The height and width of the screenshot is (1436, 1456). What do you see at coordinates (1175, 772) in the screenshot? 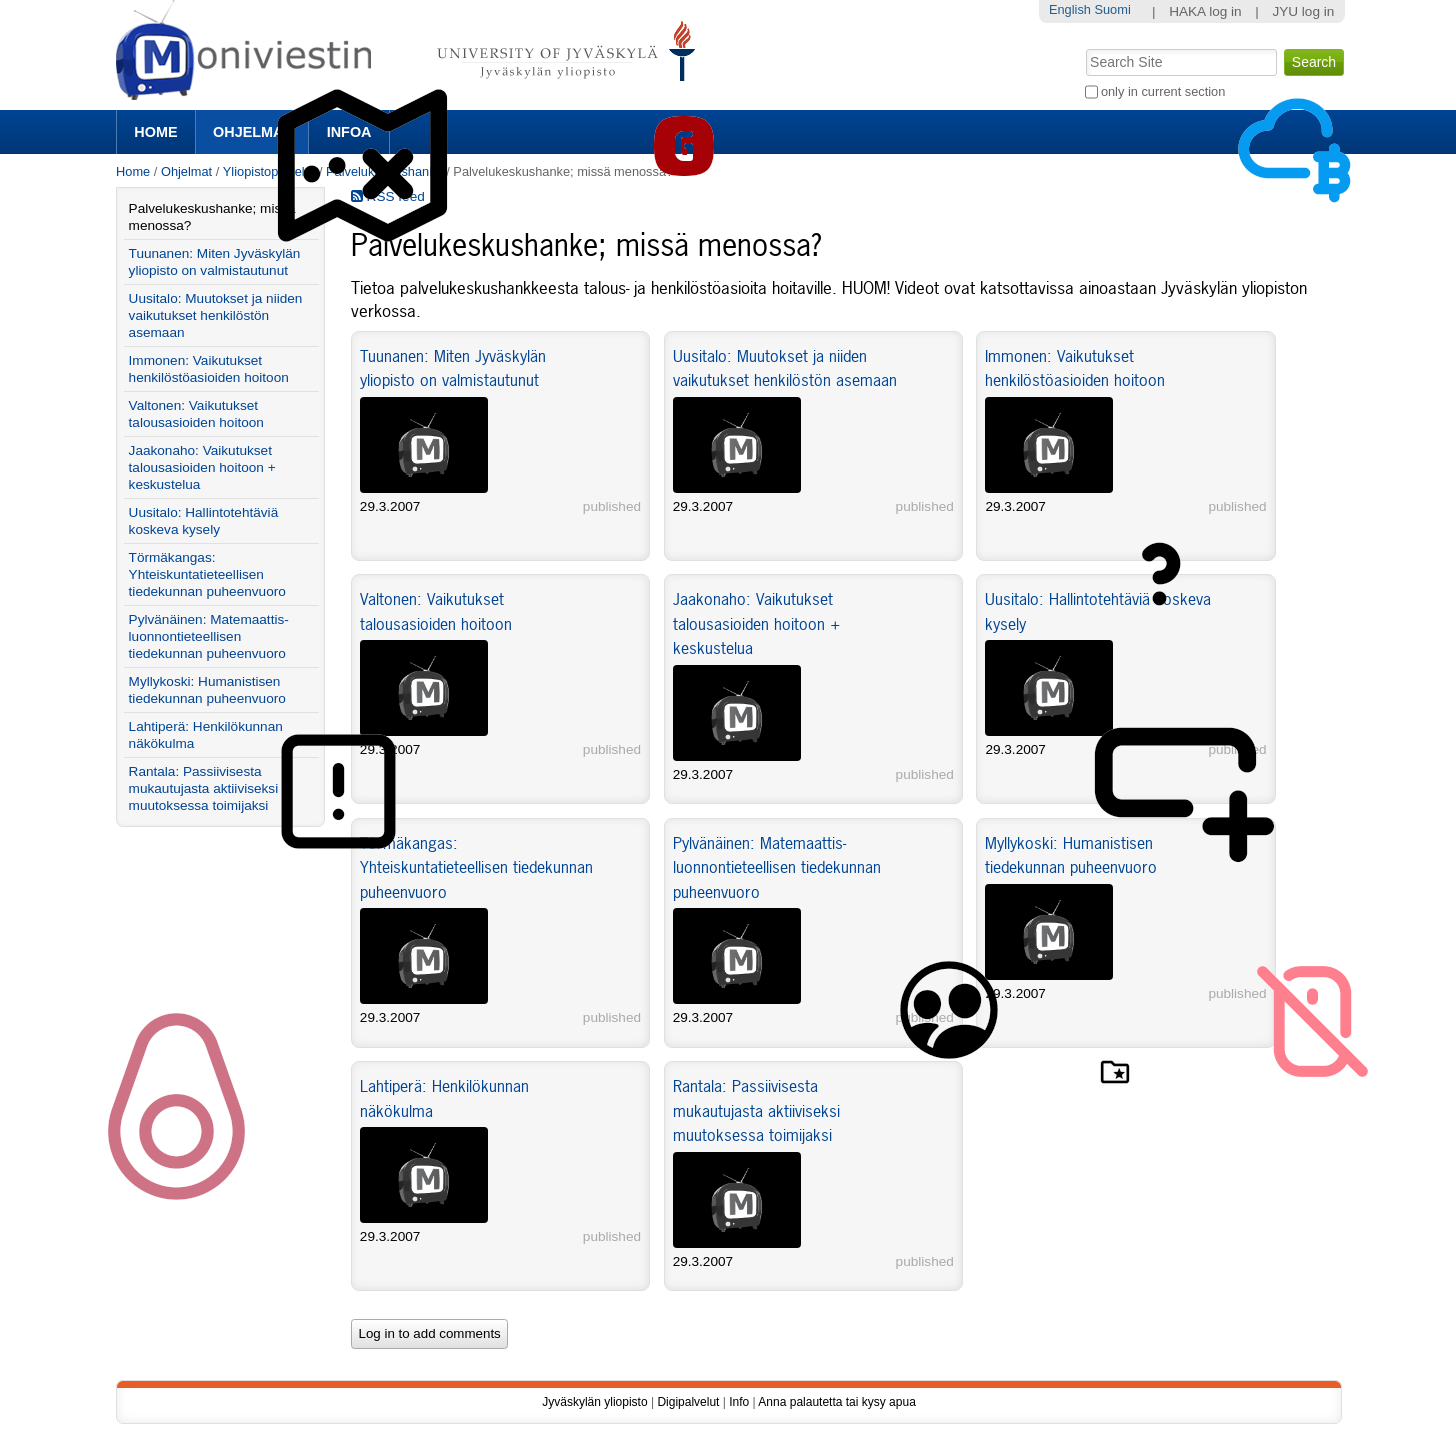
I see `add a new variable` at bounding box center [1175, 772].